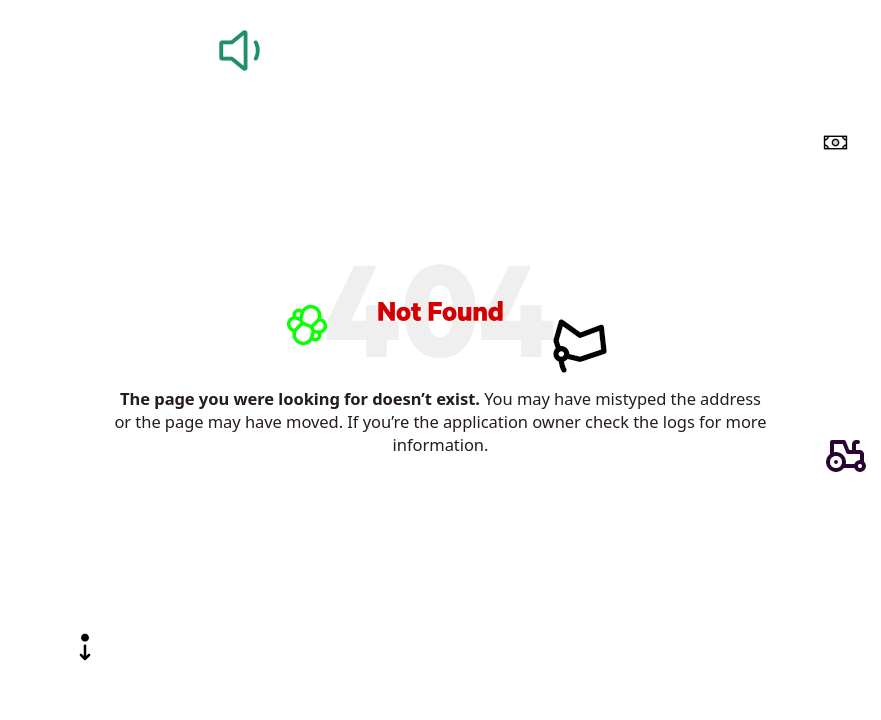 The image size is (881, 720). What do you see at coordinates (835, 142) in the screenshot?
I see `view payment or billing information` at bounding box center [835, 142].